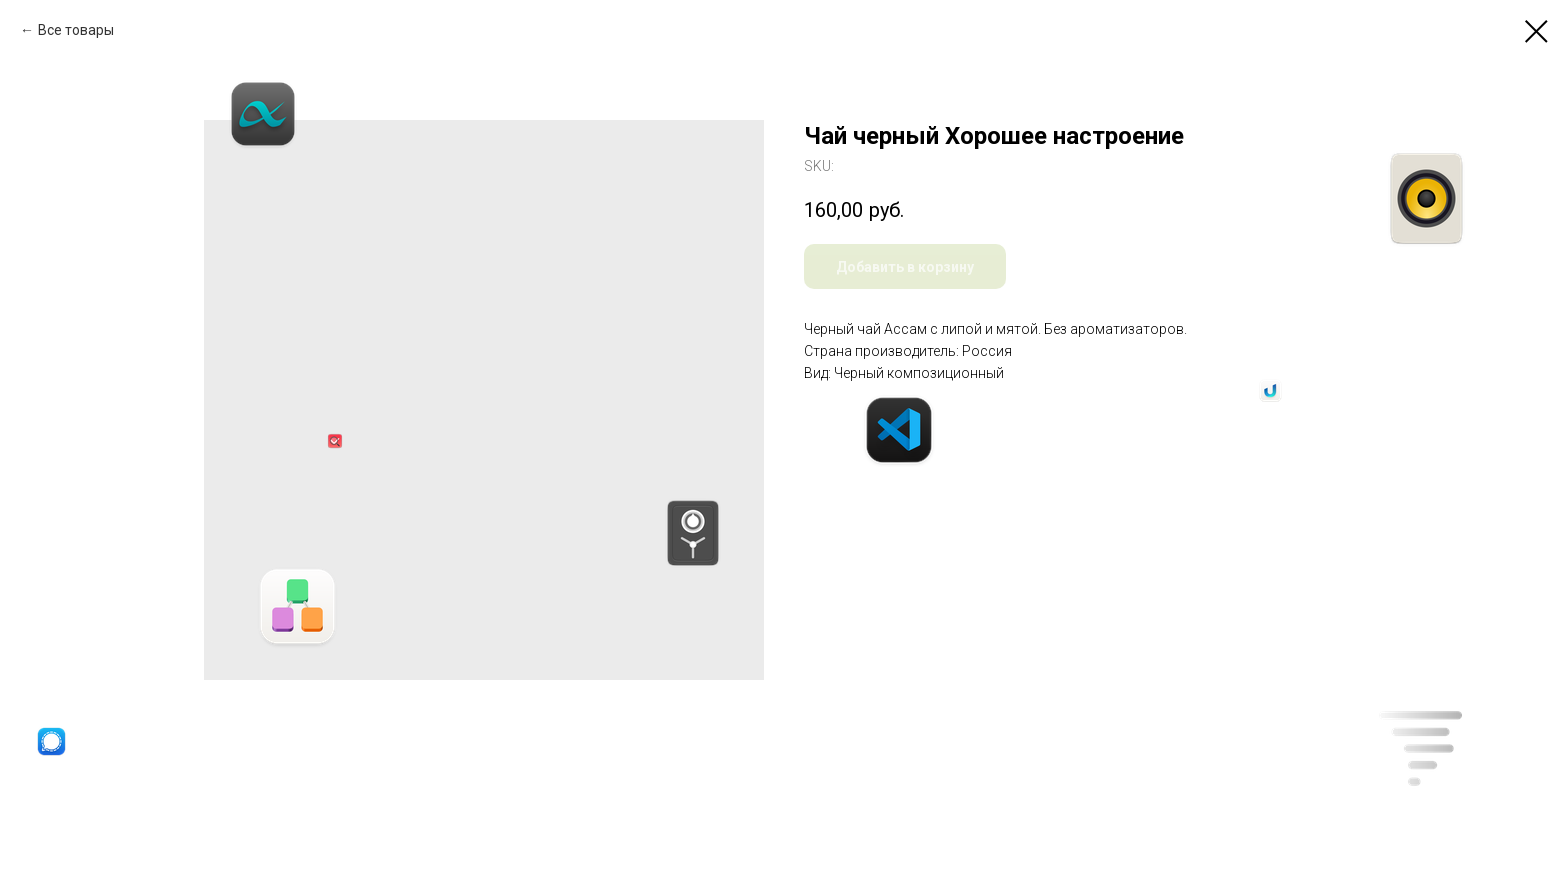  What do you see at coordinates (1270, 390) in the screenshot?
I see `launch ulauncher application` at bounding box center [1270, 390].